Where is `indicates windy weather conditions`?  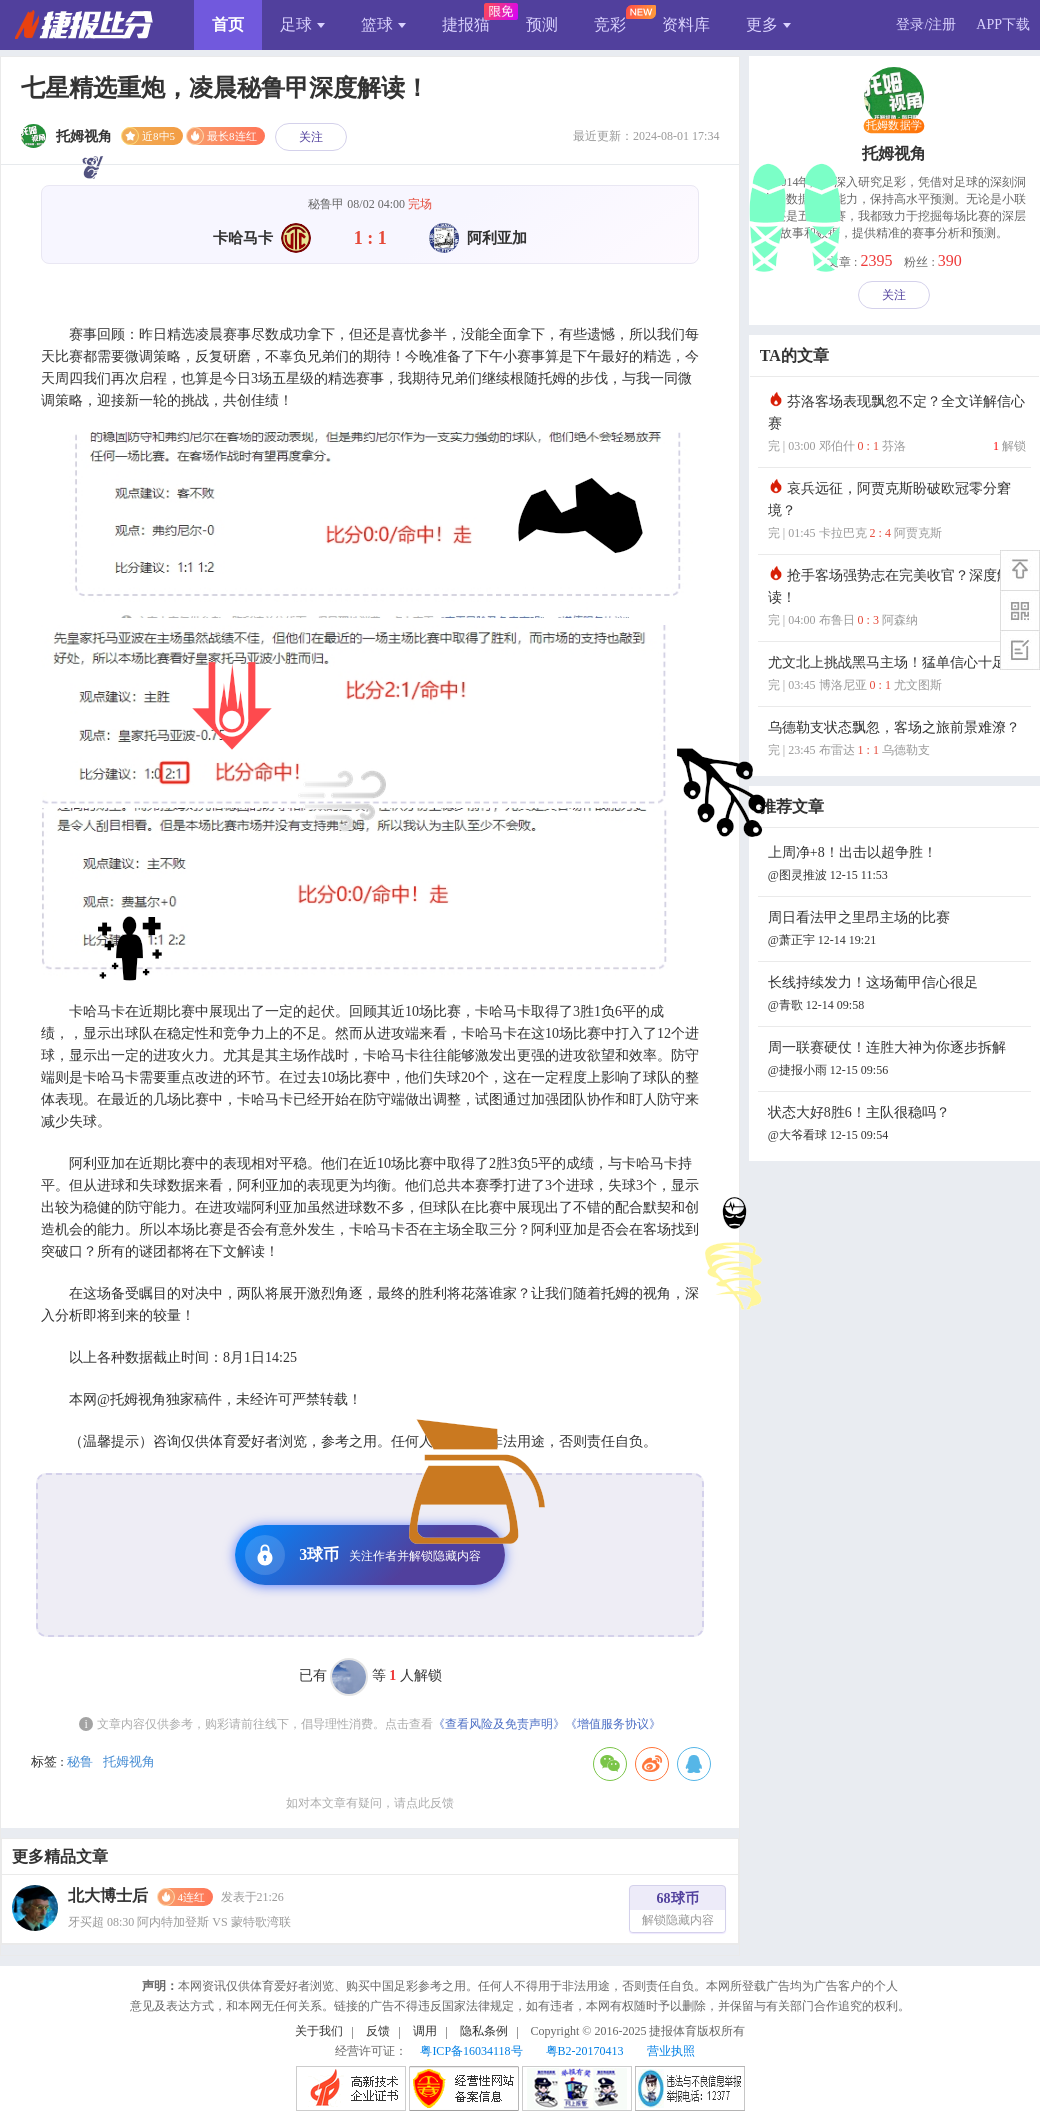
indicates windy weather conditions is located at coordinates (342, 801).